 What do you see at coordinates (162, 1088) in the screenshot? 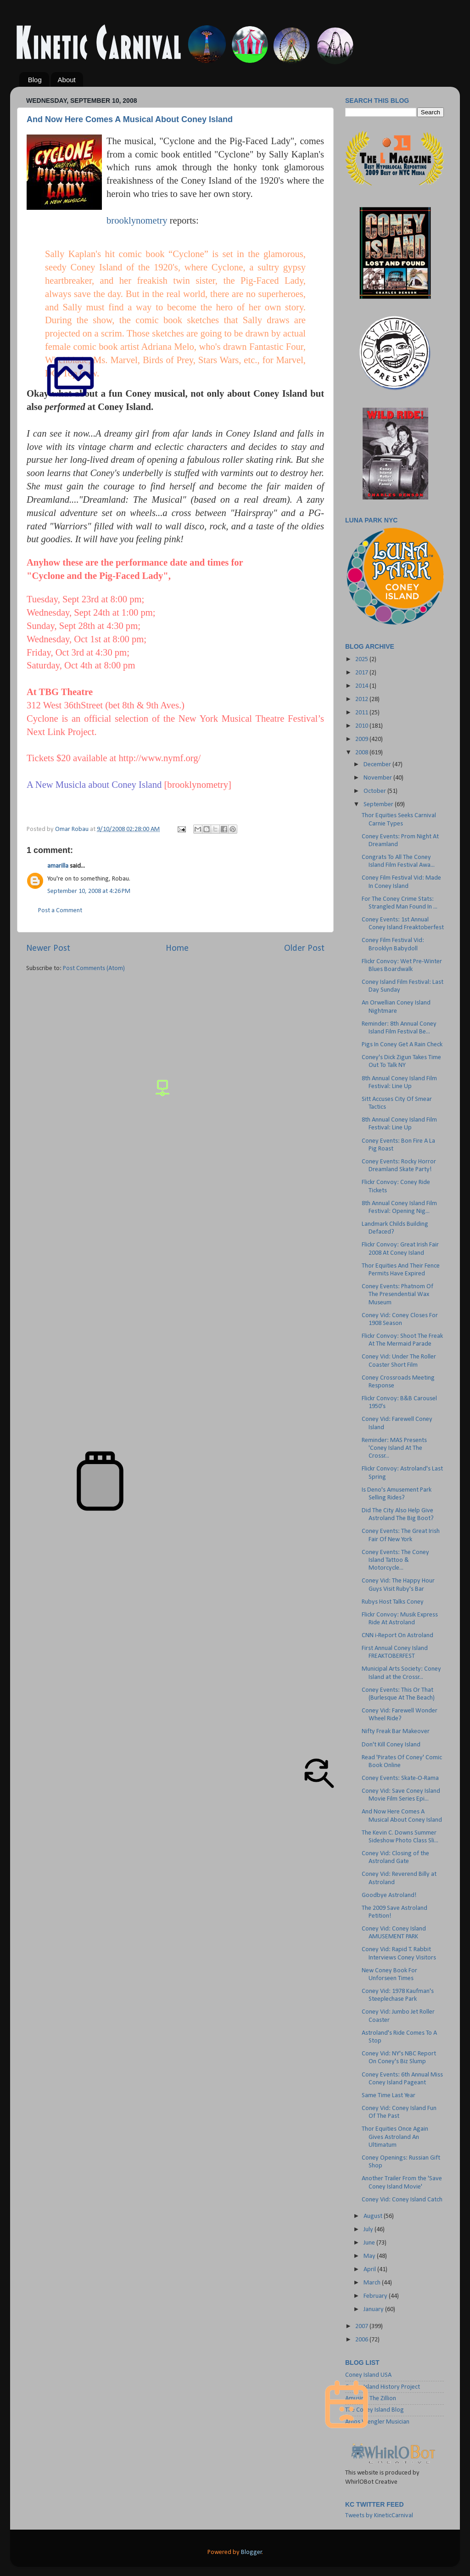
I see `view event details on timeline` at bounding box center [162, 1088].